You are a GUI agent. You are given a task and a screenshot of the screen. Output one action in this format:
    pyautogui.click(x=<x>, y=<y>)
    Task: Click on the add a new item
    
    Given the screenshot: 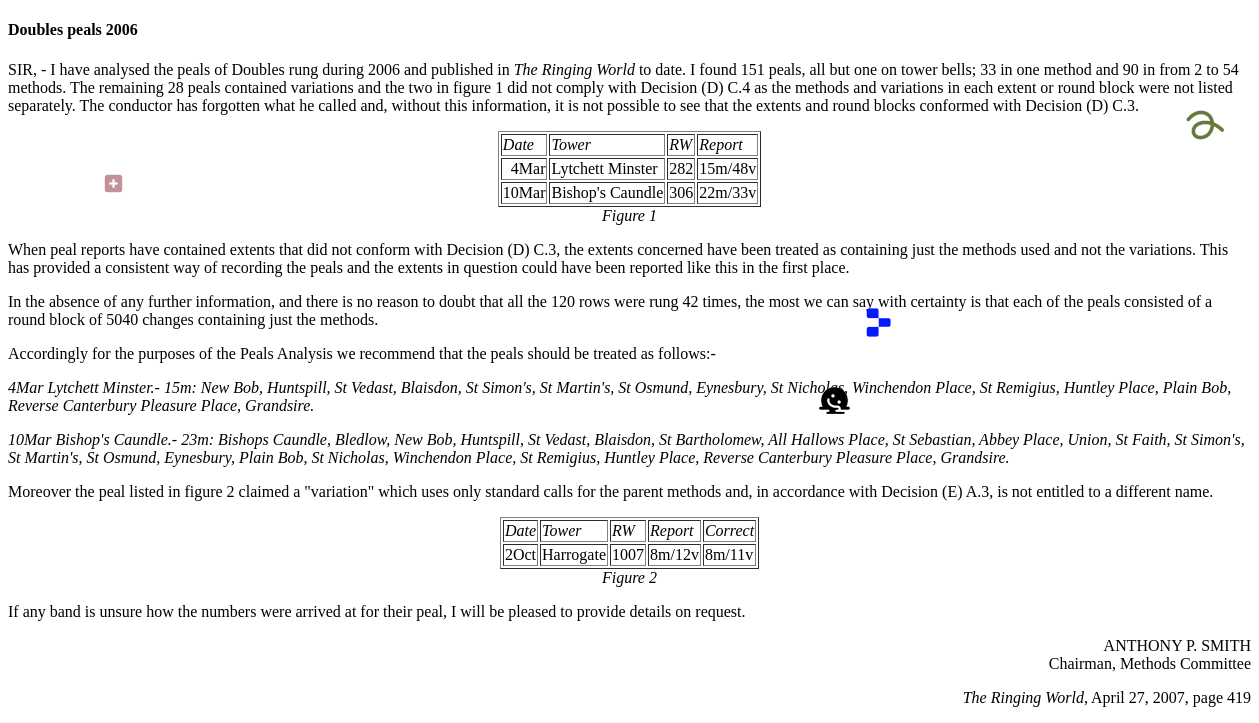 What is the action you would take?
    pyautogui.click(x=113, y=183)
    